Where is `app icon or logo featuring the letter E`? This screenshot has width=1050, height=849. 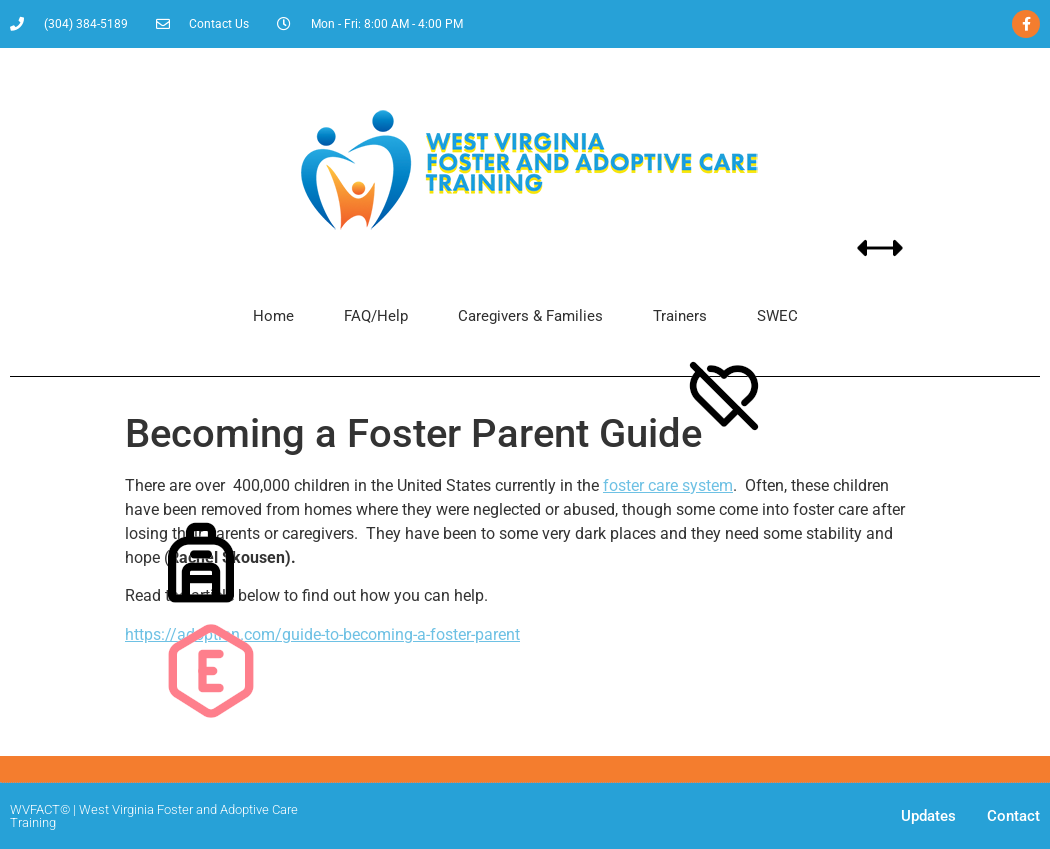
app icon or logo featuring the letter E is located at coordinates (211, 671).